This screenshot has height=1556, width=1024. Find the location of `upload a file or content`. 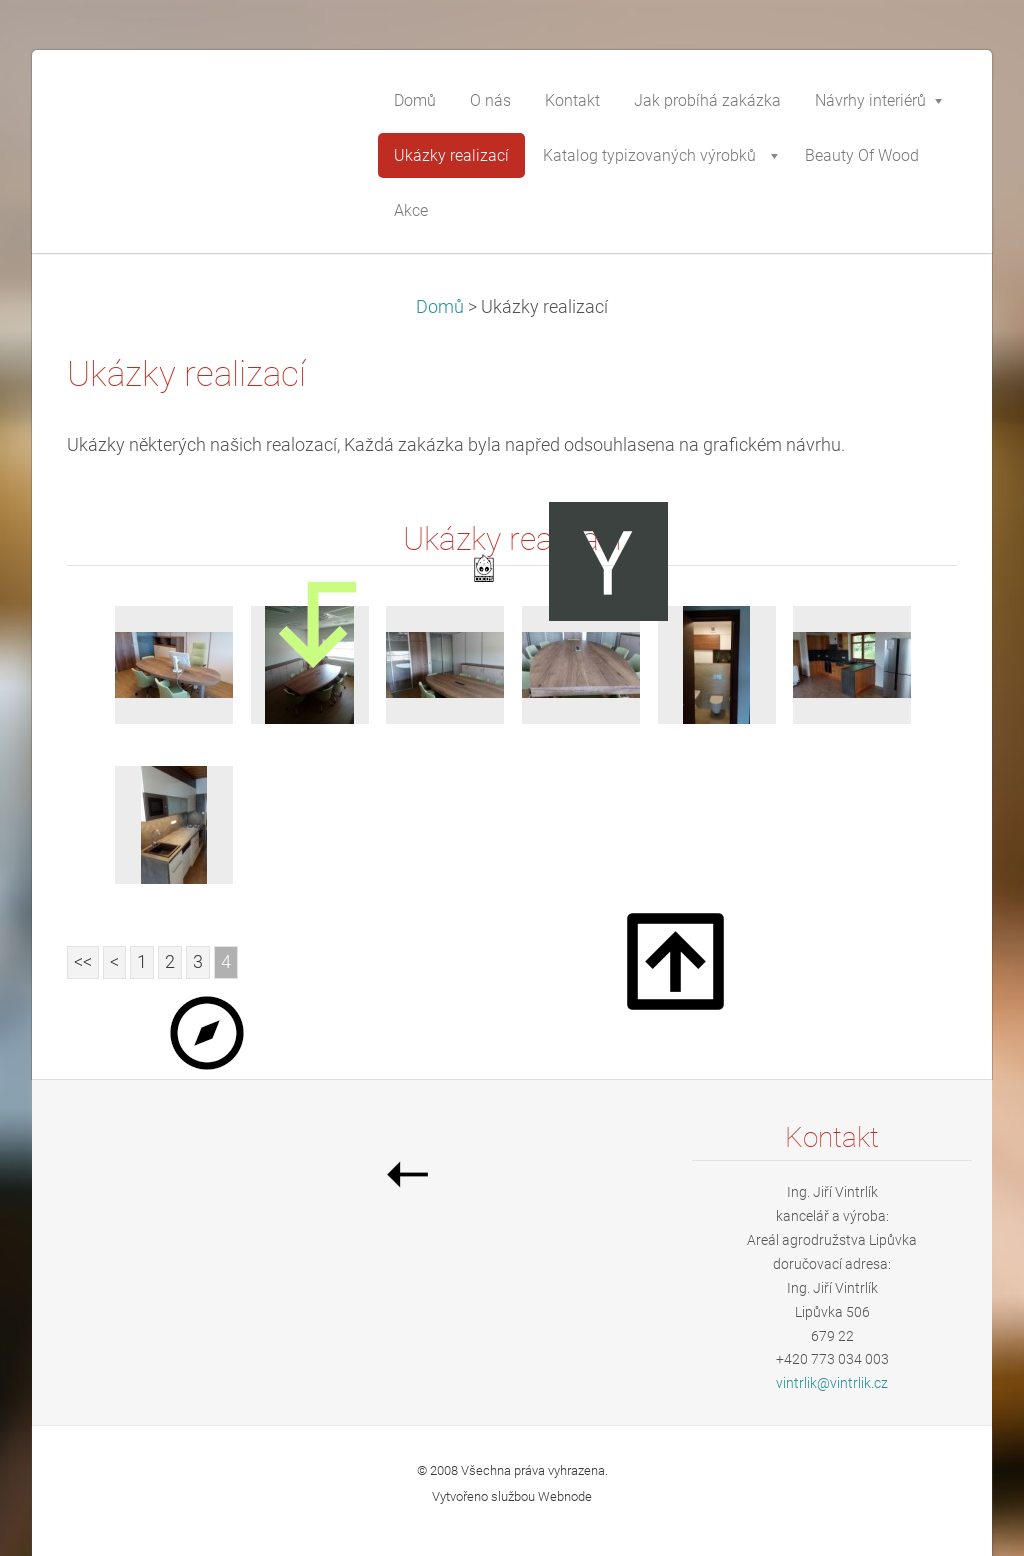

upload a file or content is located at coordinates (675, 961).